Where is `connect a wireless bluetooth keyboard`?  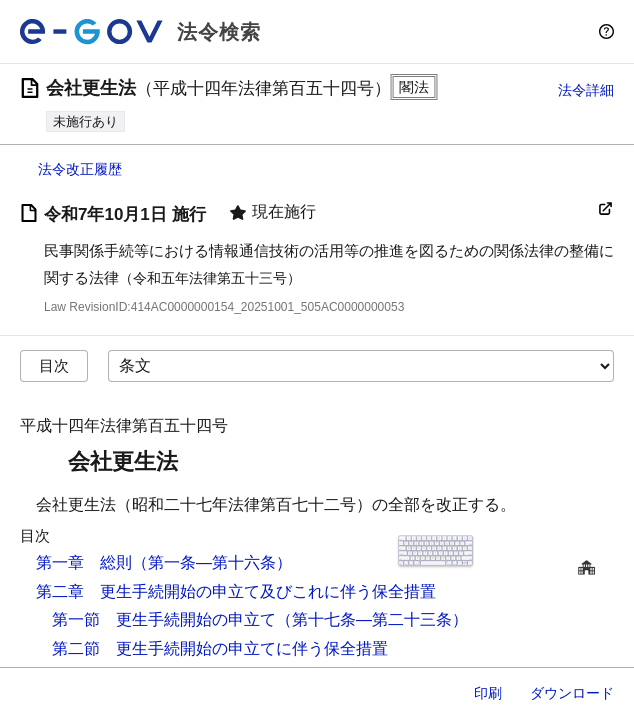 connect a wireless bluetooth keyboard is located at coordinates (435, 550).